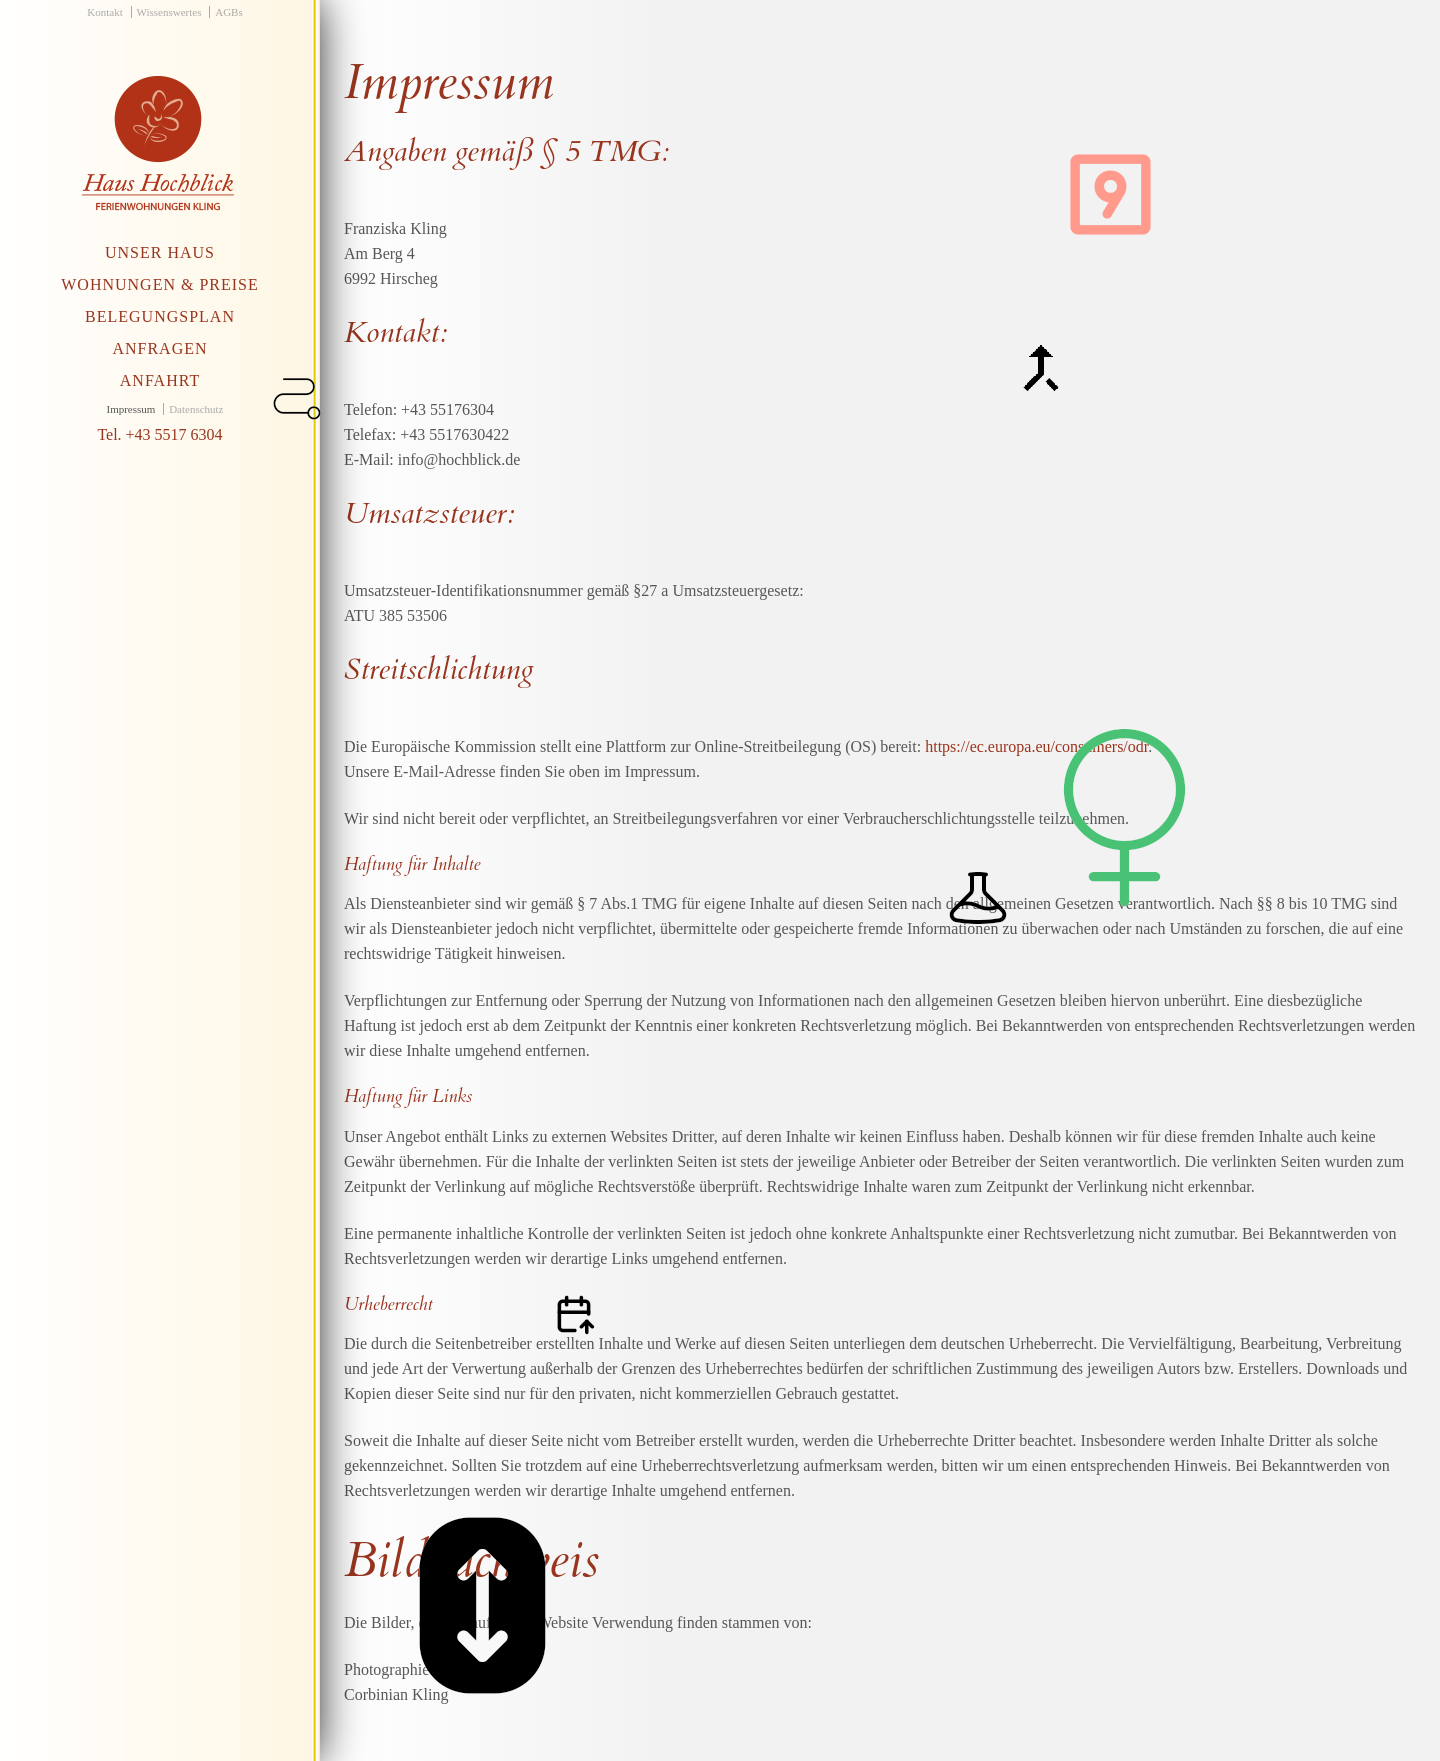 Image resolution: width=1440 pixels, height=1761 pixels. What do you see at coordinates (978, 898) in the screenshot?
I see `access experimental or beta features` at bounding box center [978, 898].